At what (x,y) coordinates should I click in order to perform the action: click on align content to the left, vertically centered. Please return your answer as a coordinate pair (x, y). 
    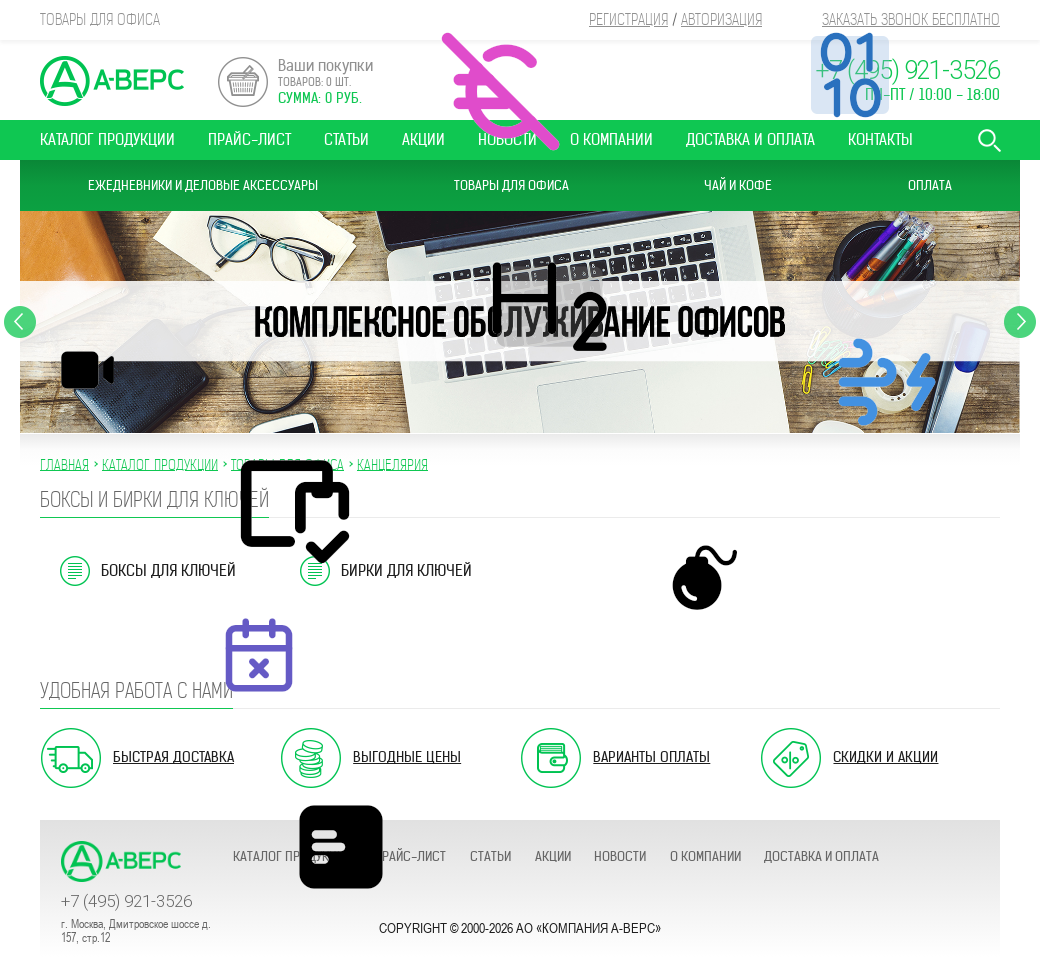
    Looking at the image, I should click on (341, 847).